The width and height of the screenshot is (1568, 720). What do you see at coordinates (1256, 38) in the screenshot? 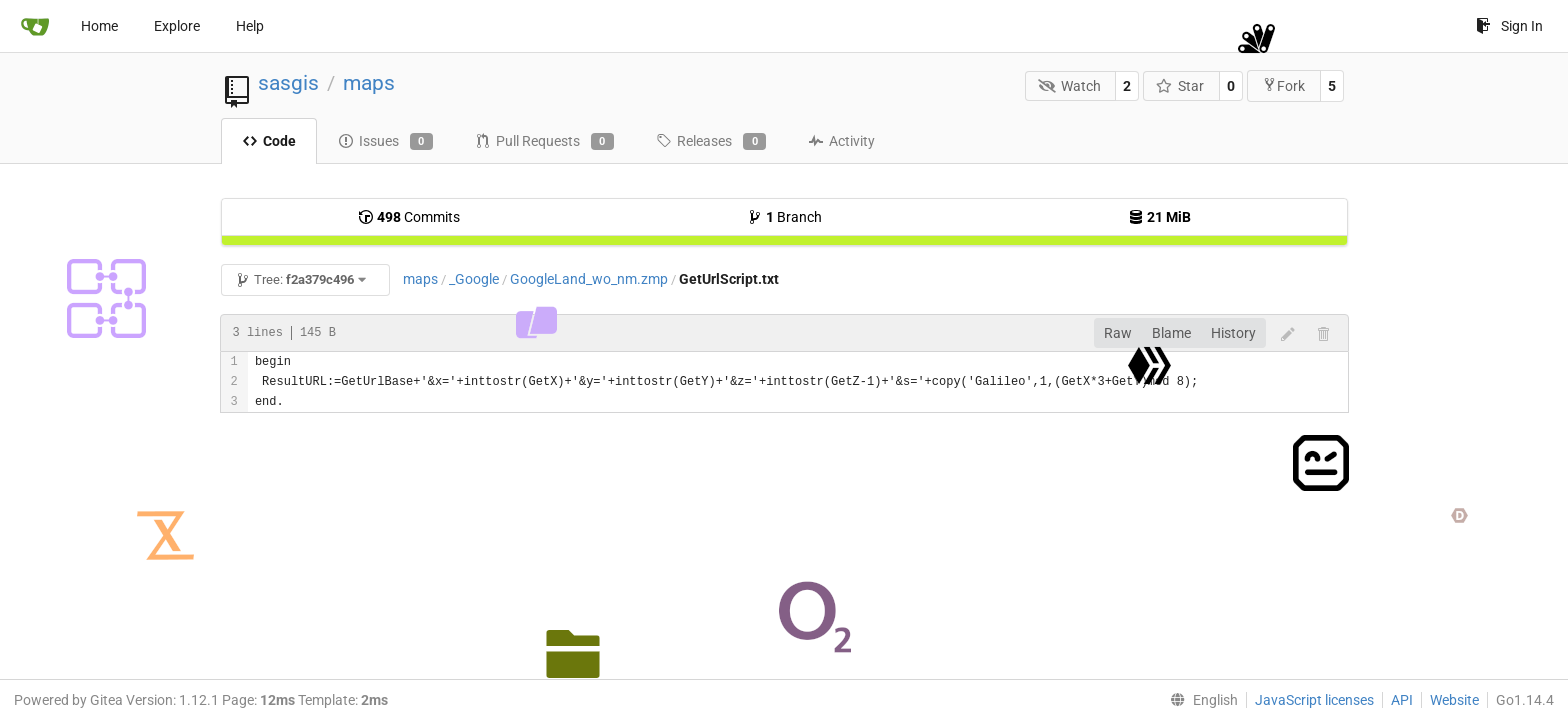
I see `Google Apps Script logo` at bounding box center [1256, 38].